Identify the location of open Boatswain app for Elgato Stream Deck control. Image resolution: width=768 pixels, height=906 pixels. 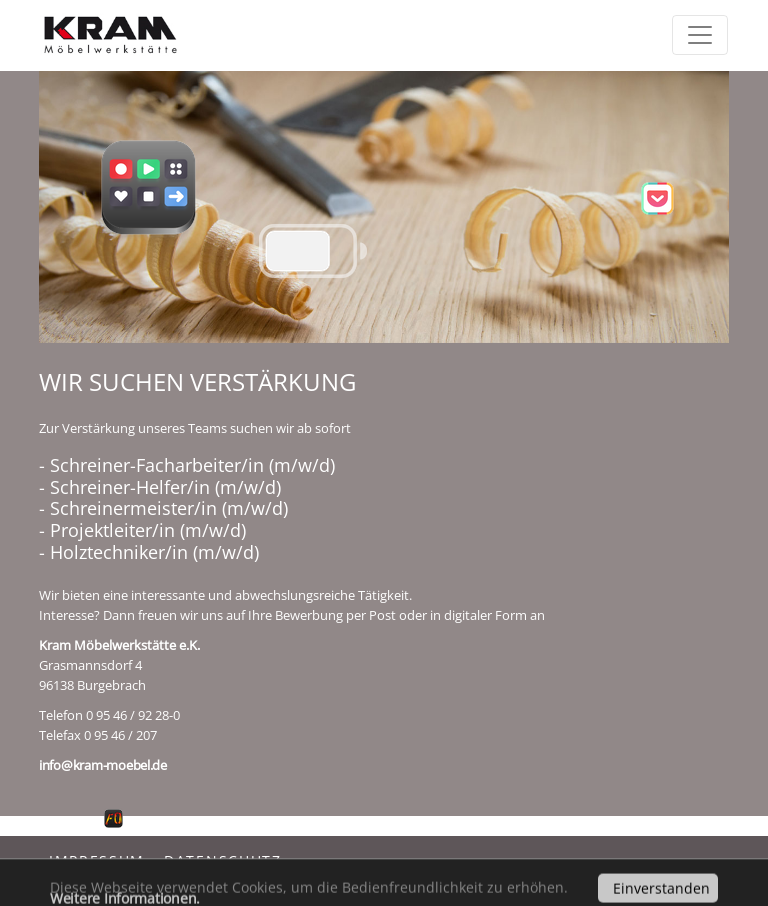
(148, 187).